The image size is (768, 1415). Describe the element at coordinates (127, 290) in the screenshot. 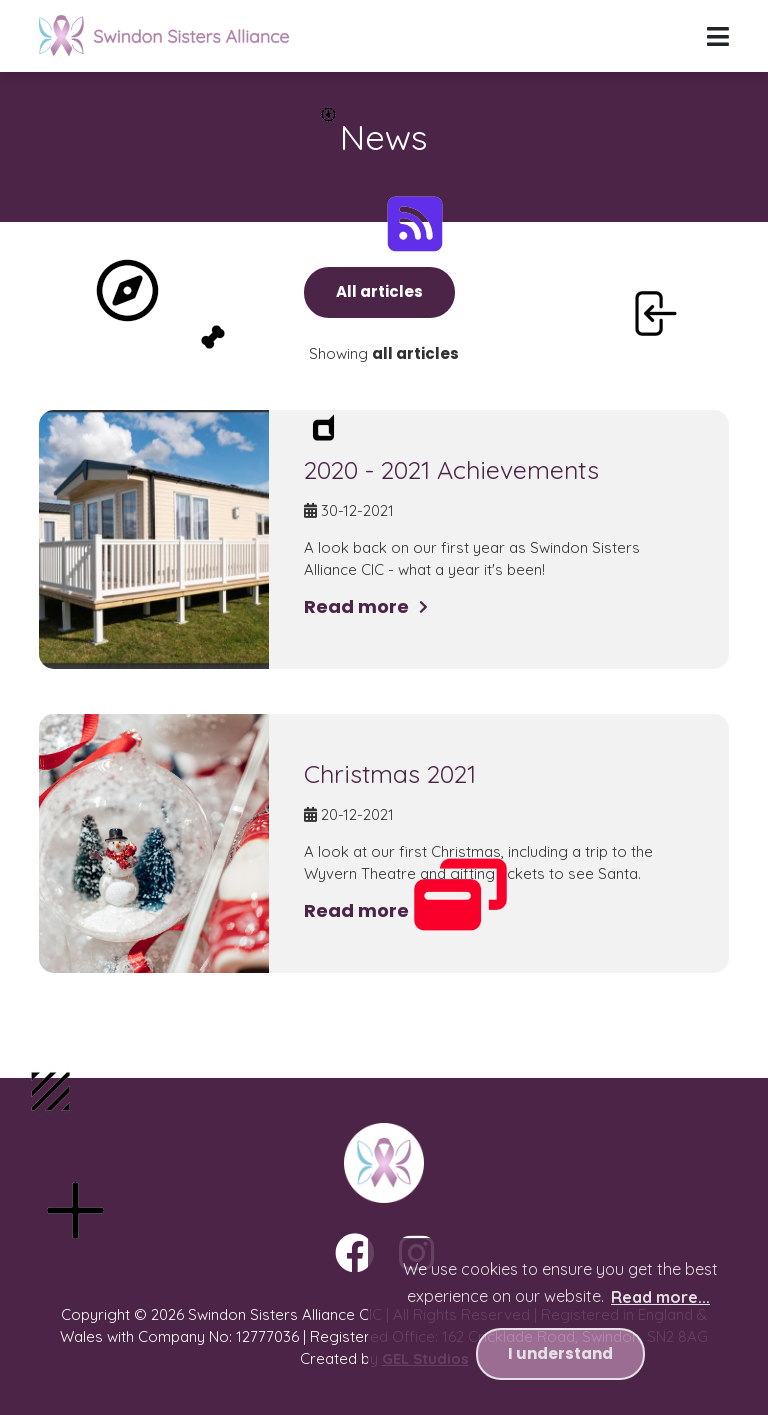

I see `access navigation or directions` at that location.